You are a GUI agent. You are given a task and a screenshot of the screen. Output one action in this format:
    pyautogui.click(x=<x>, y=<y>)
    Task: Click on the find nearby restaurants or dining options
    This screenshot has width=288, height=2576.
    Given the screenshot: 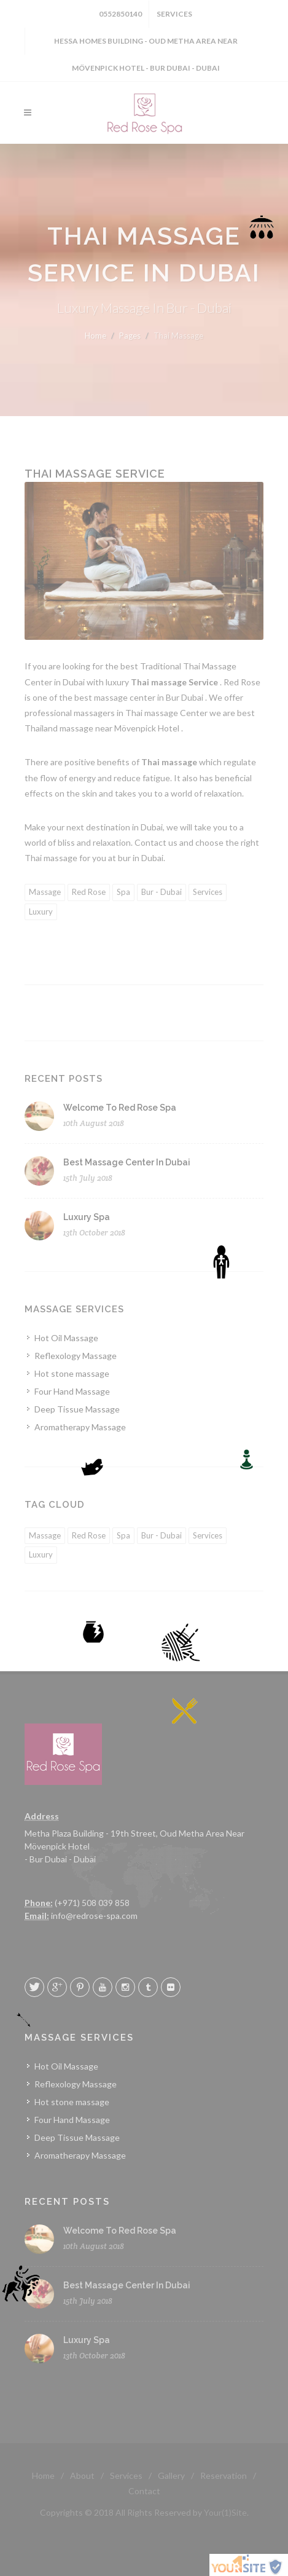 What is the action you would take?
    pyautogui.click(x=185, y=1711)
    